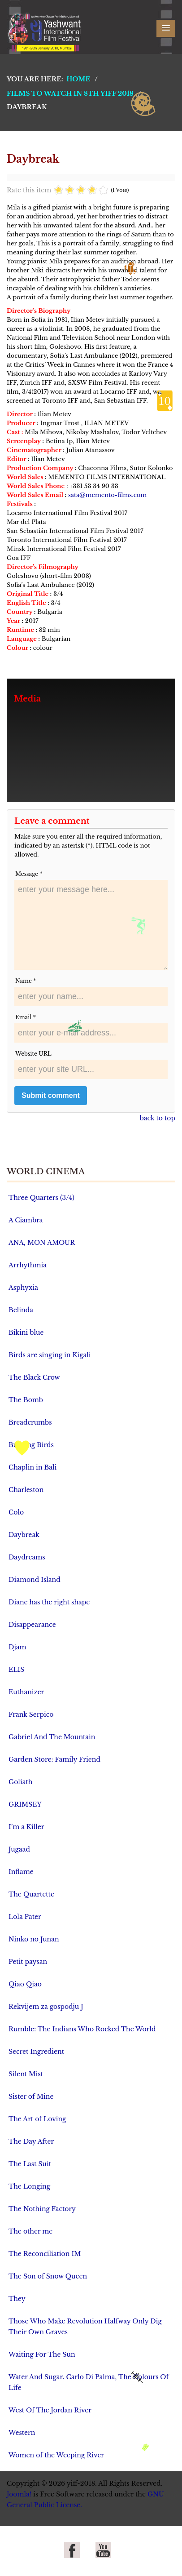 The height and width of the screenshot is (2576, 182). What do you see at coordinates (137, 2377) in the screenshot?
I see `access medical or health settings` at bounding box center [137, 2377].